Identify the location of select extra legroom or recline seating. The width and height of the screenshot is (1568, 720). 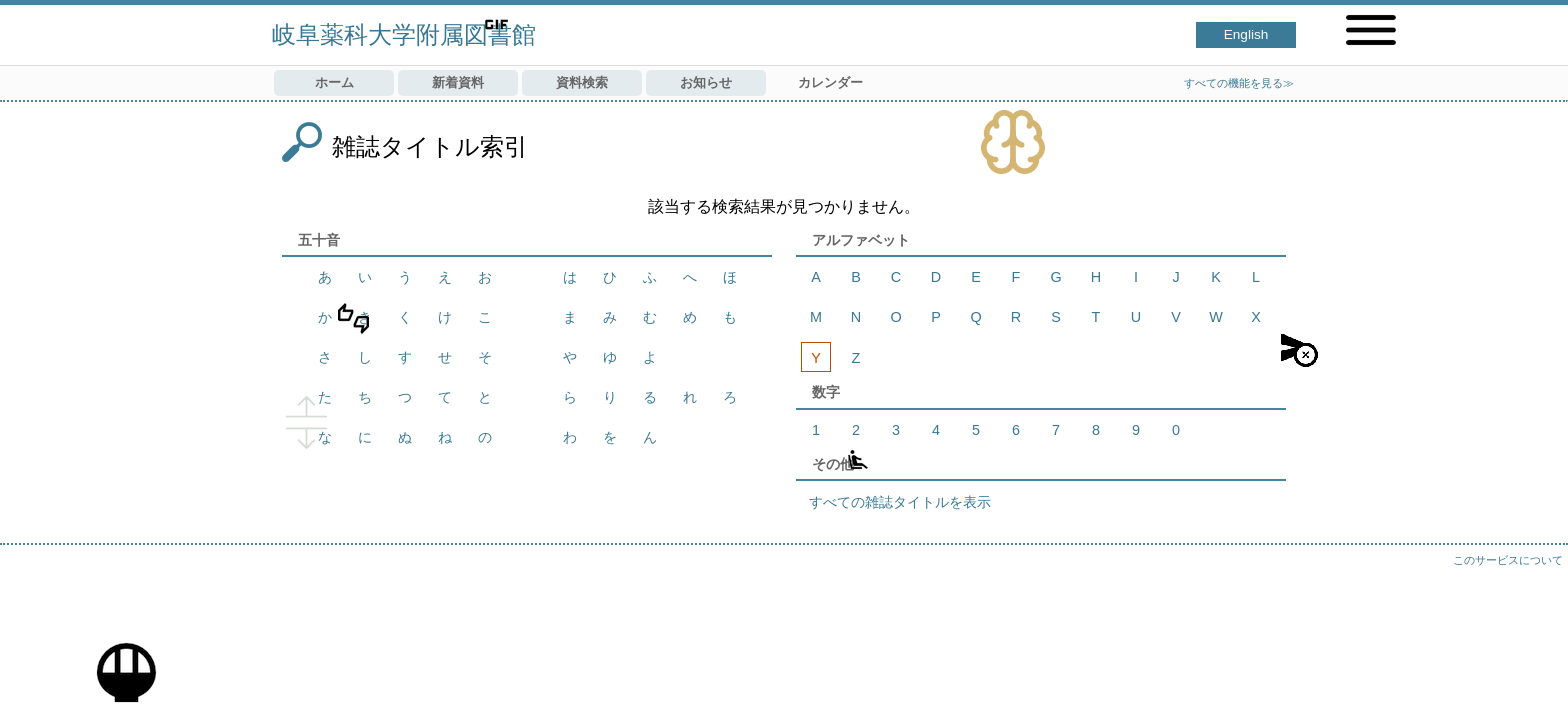
(858, 460).